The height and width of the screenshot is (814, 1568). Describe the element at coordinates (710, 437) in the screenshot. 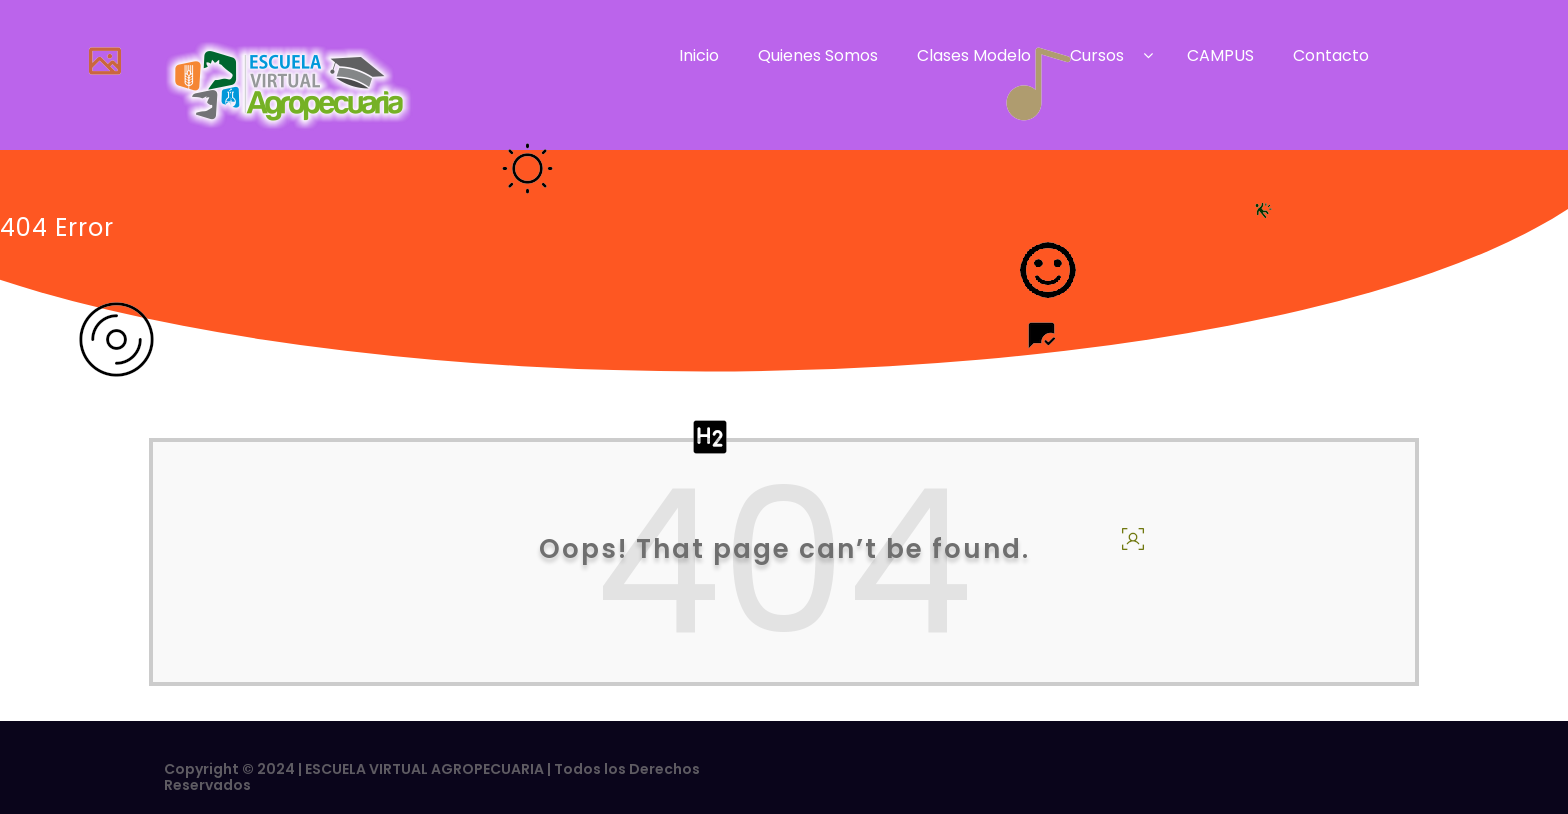

I see `format text as heading level 2` at that location.